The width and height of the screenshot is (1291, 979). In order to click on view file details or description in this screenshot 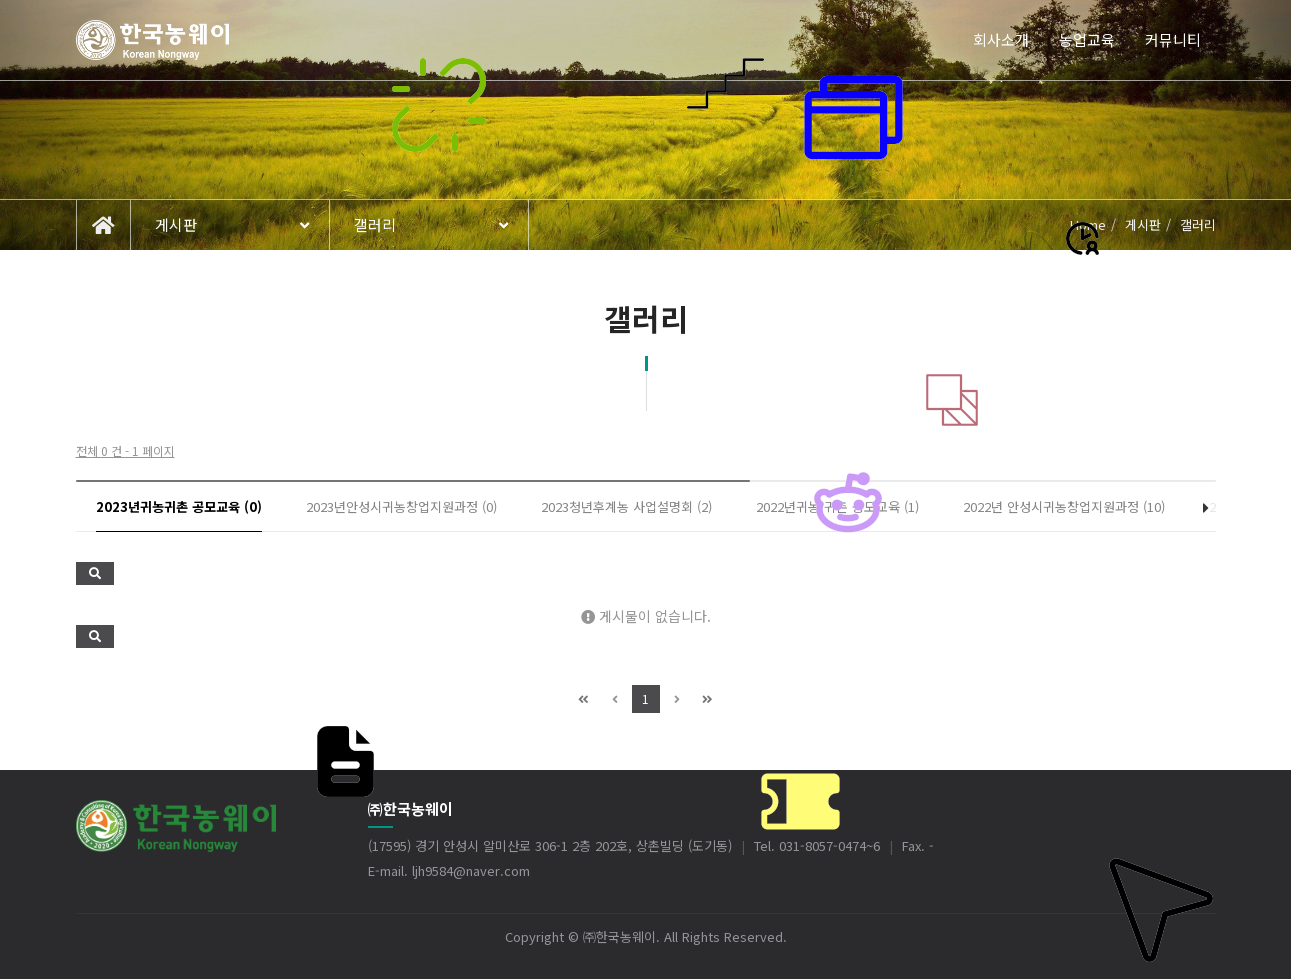, I will do `click(345, 761)`.